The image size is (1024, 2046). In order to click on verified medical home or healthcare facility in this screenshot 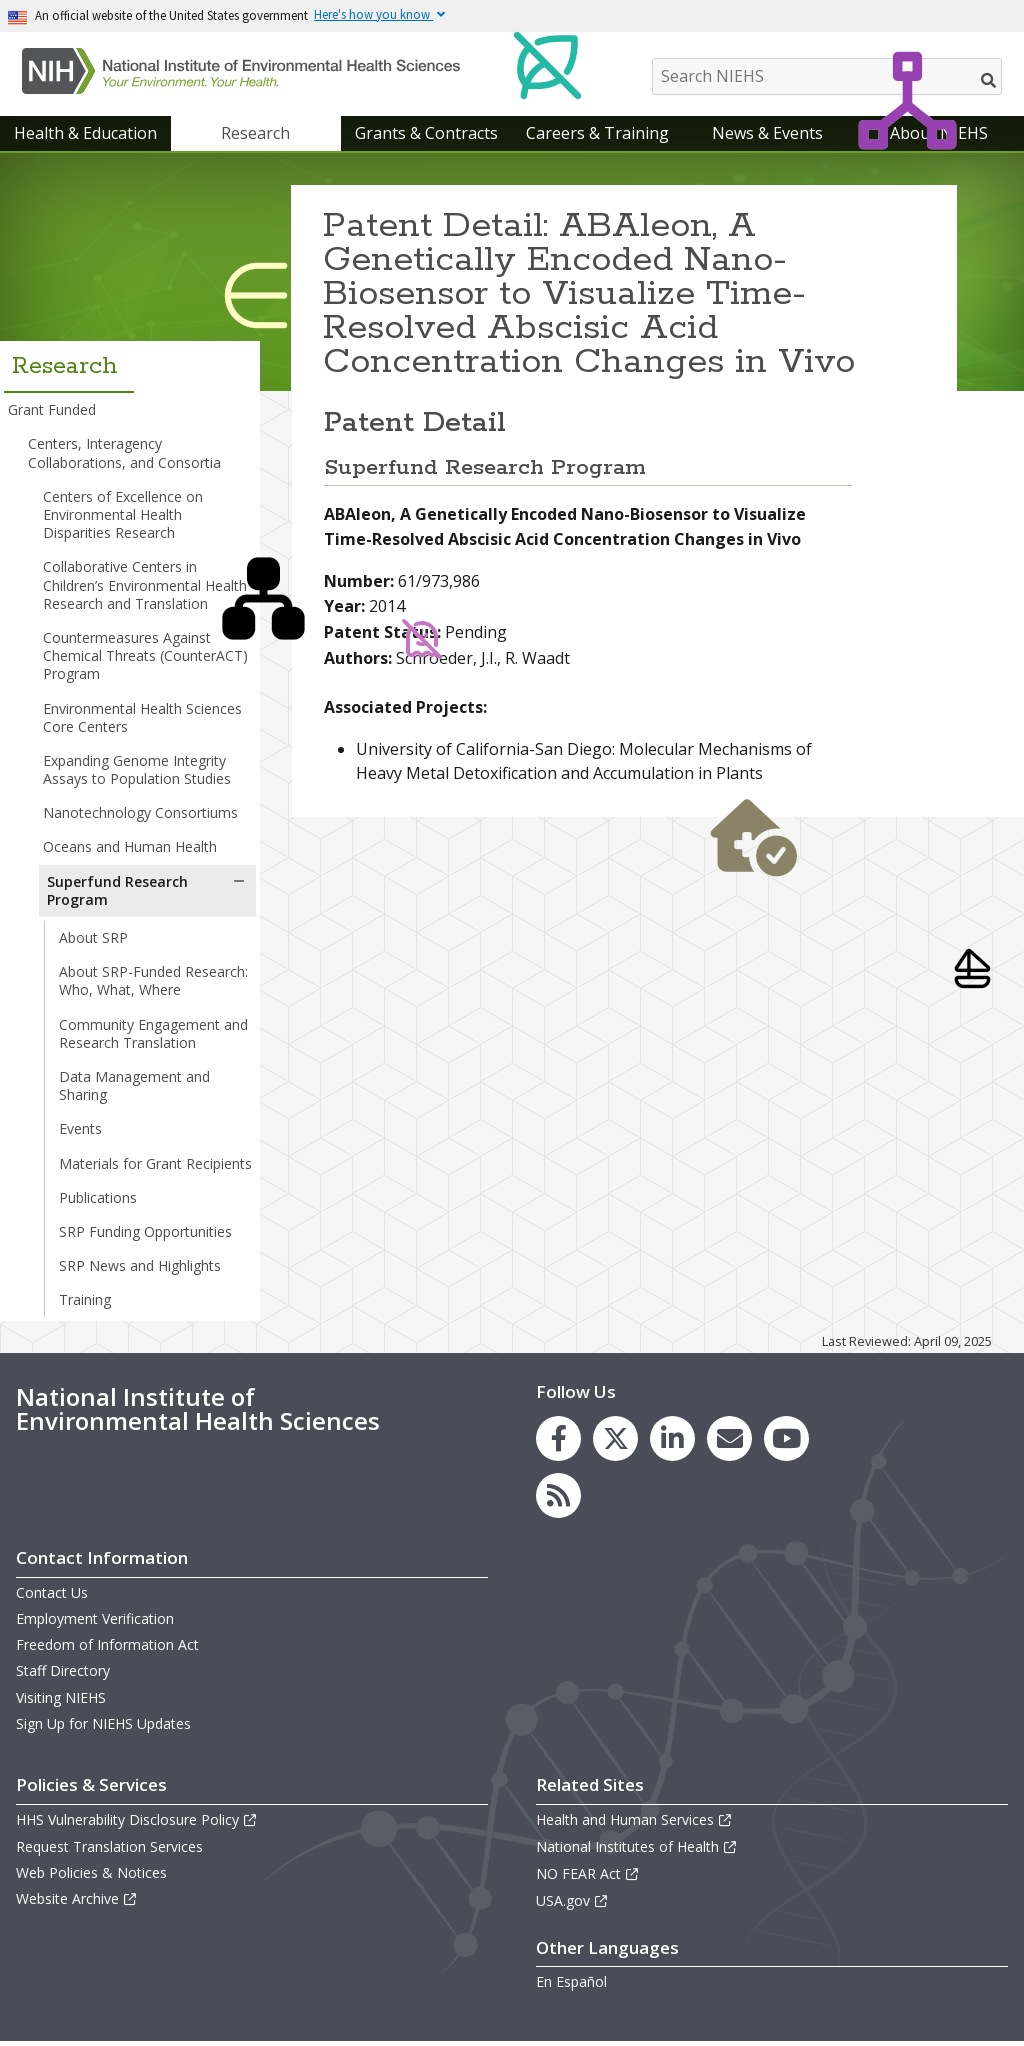, I will do `click(751, 835)`.